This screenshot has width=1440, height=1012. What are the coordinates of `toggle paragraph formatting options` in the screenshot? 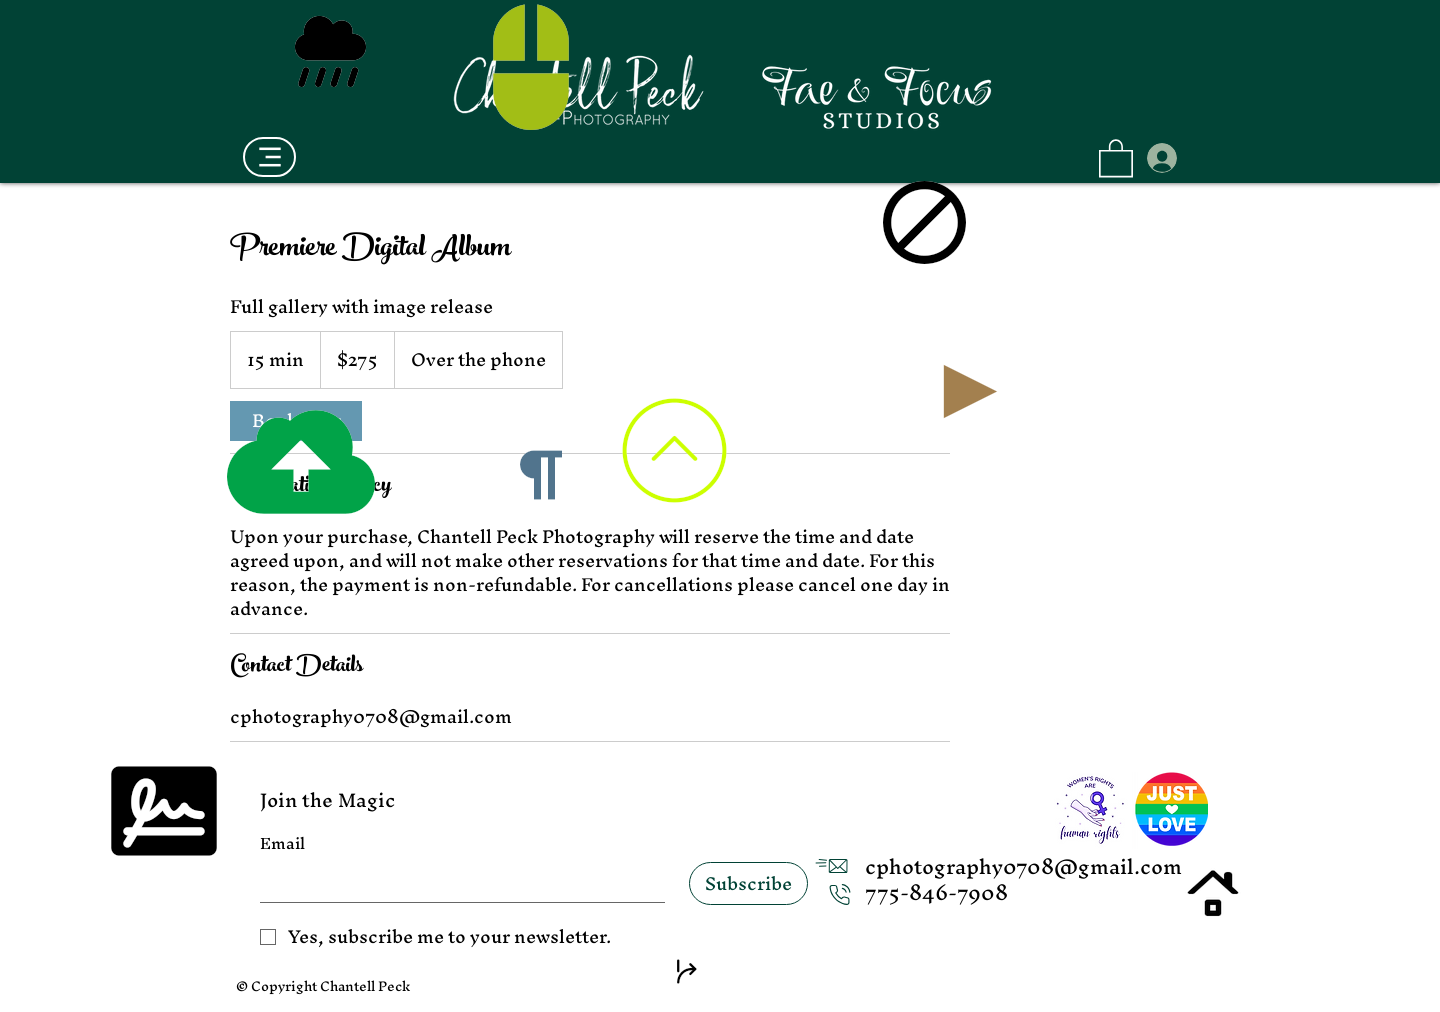 It's located at (541, 475).